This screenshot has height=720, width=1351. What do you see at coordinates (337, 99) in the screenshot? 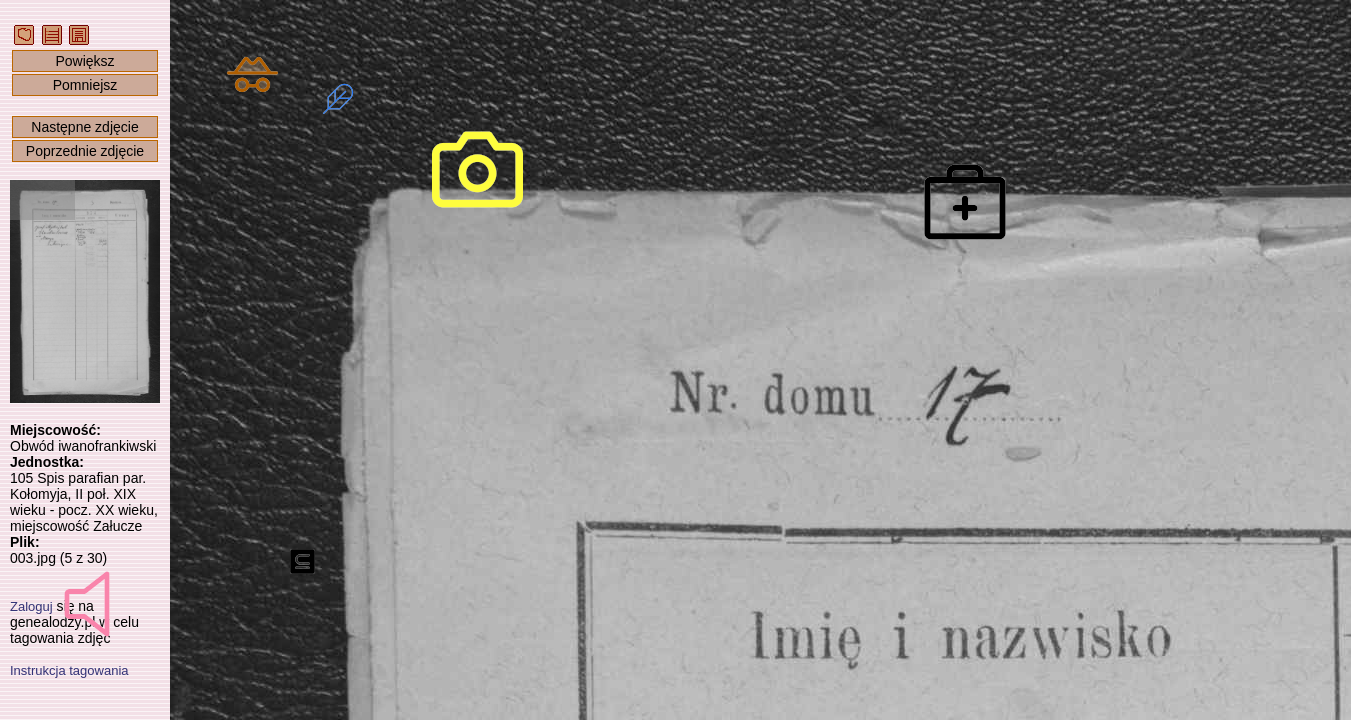
I see `compose a new post or message` at bounding box center [337, 99].